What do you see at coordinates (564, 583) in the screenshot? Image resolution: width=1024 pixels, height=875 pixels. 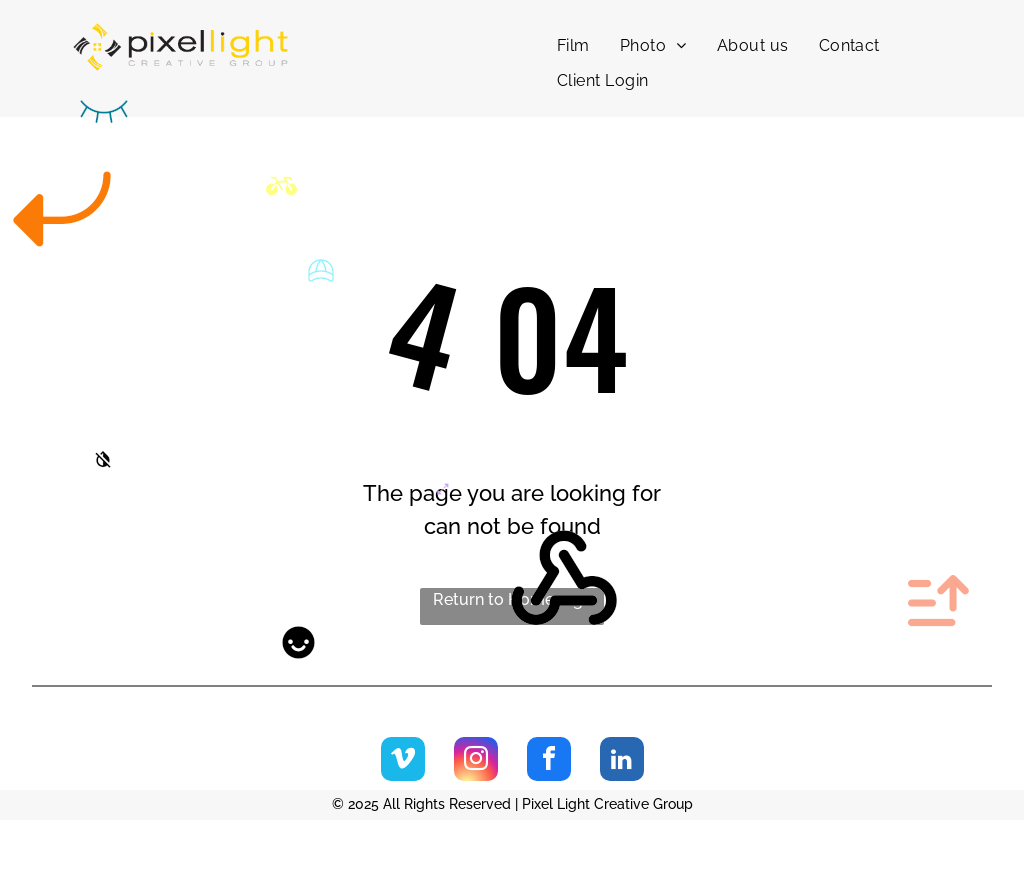 I see `configure webhook integrations` at bounding box center [564, 583].